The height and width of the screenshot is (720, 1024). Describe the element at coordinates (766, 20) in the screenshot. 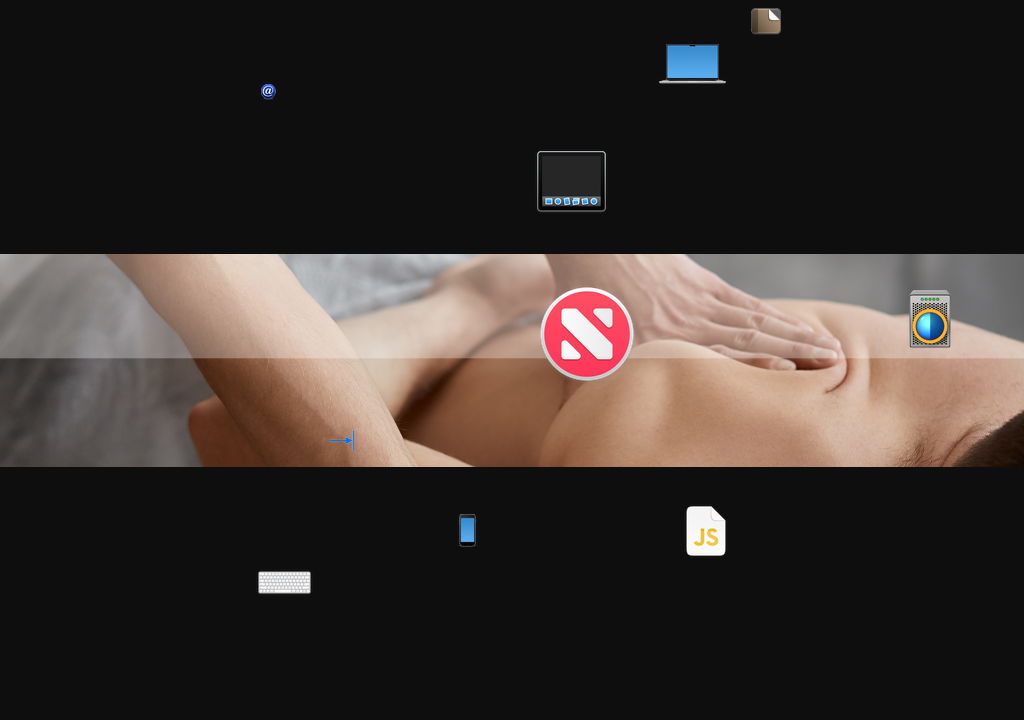

I see `change desktop wallpaper settings` at that location.